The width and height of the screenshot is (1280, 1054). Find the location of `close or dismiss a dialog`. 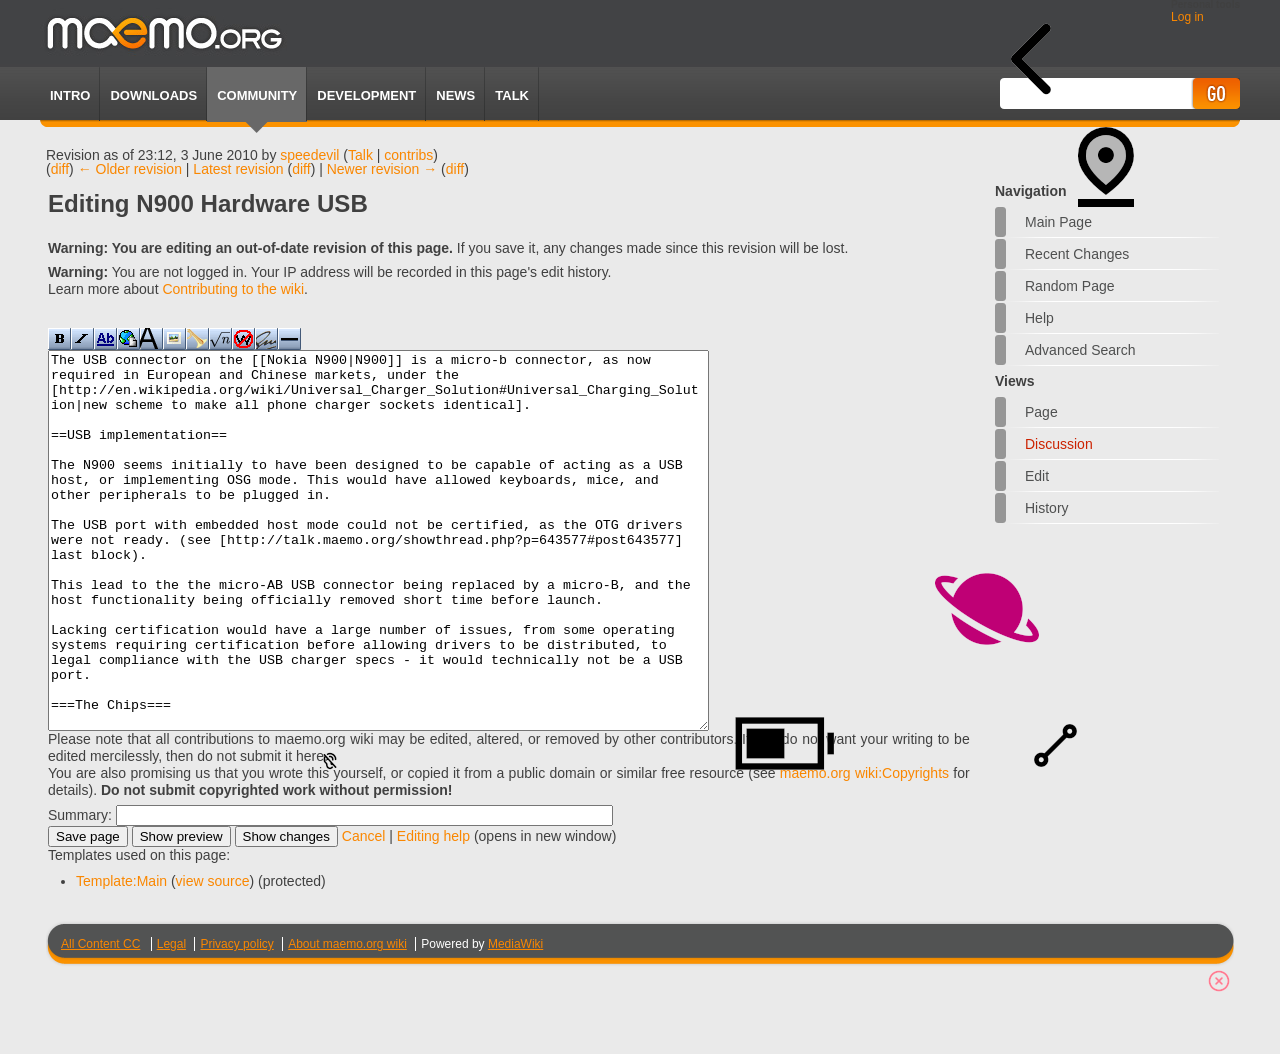

close or dismiss a dialog is located at coordinates (1219, 981).